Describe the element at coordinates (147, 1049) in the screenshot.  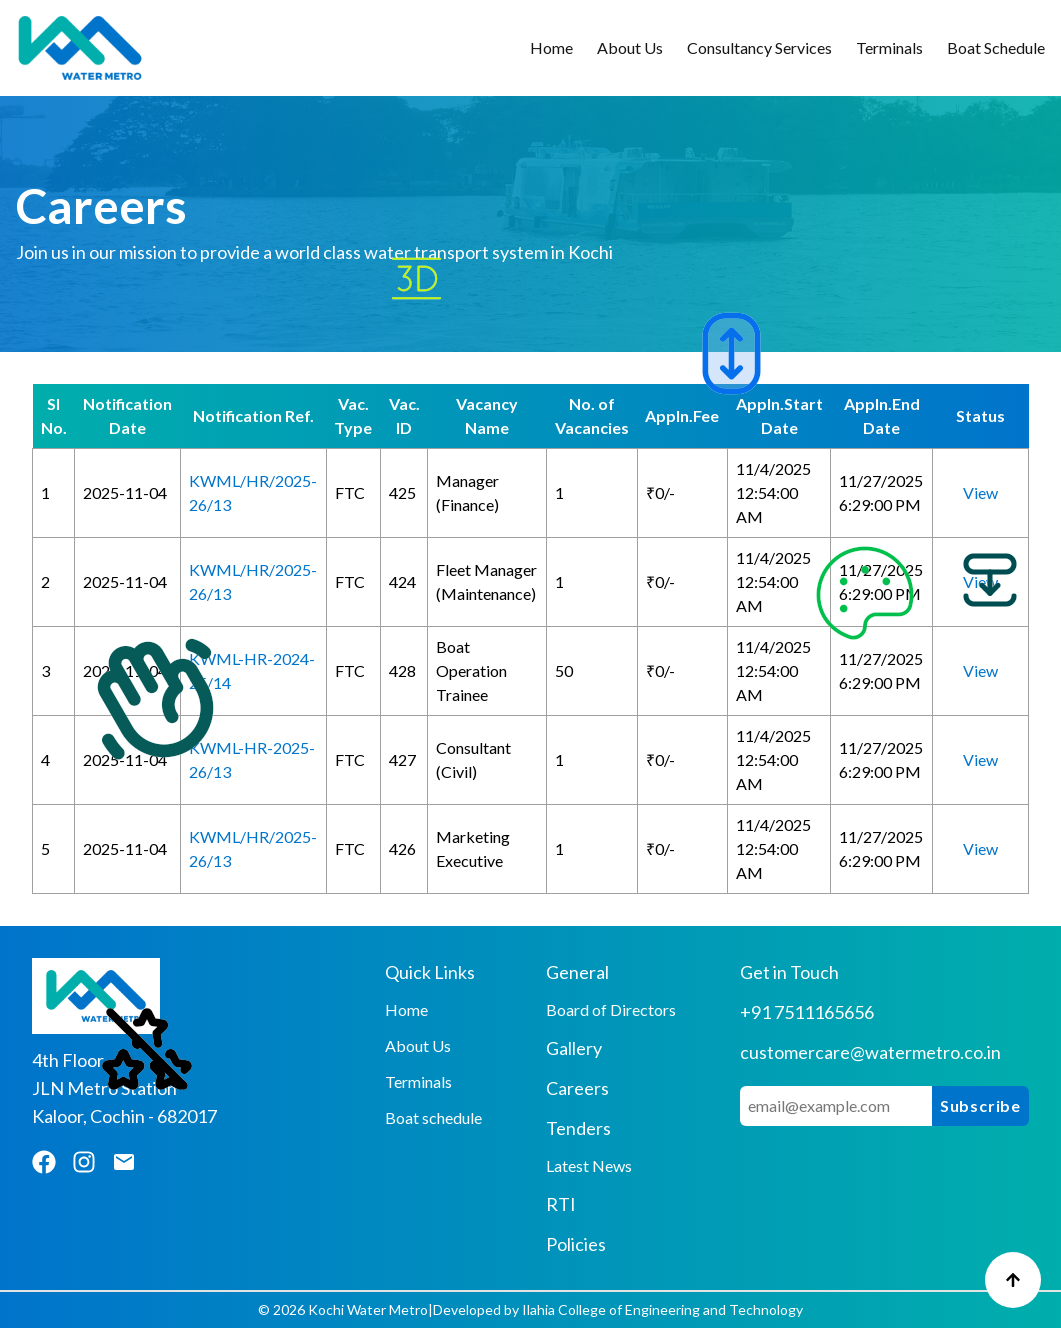
I see `disable star ratings or reviews` at that location.